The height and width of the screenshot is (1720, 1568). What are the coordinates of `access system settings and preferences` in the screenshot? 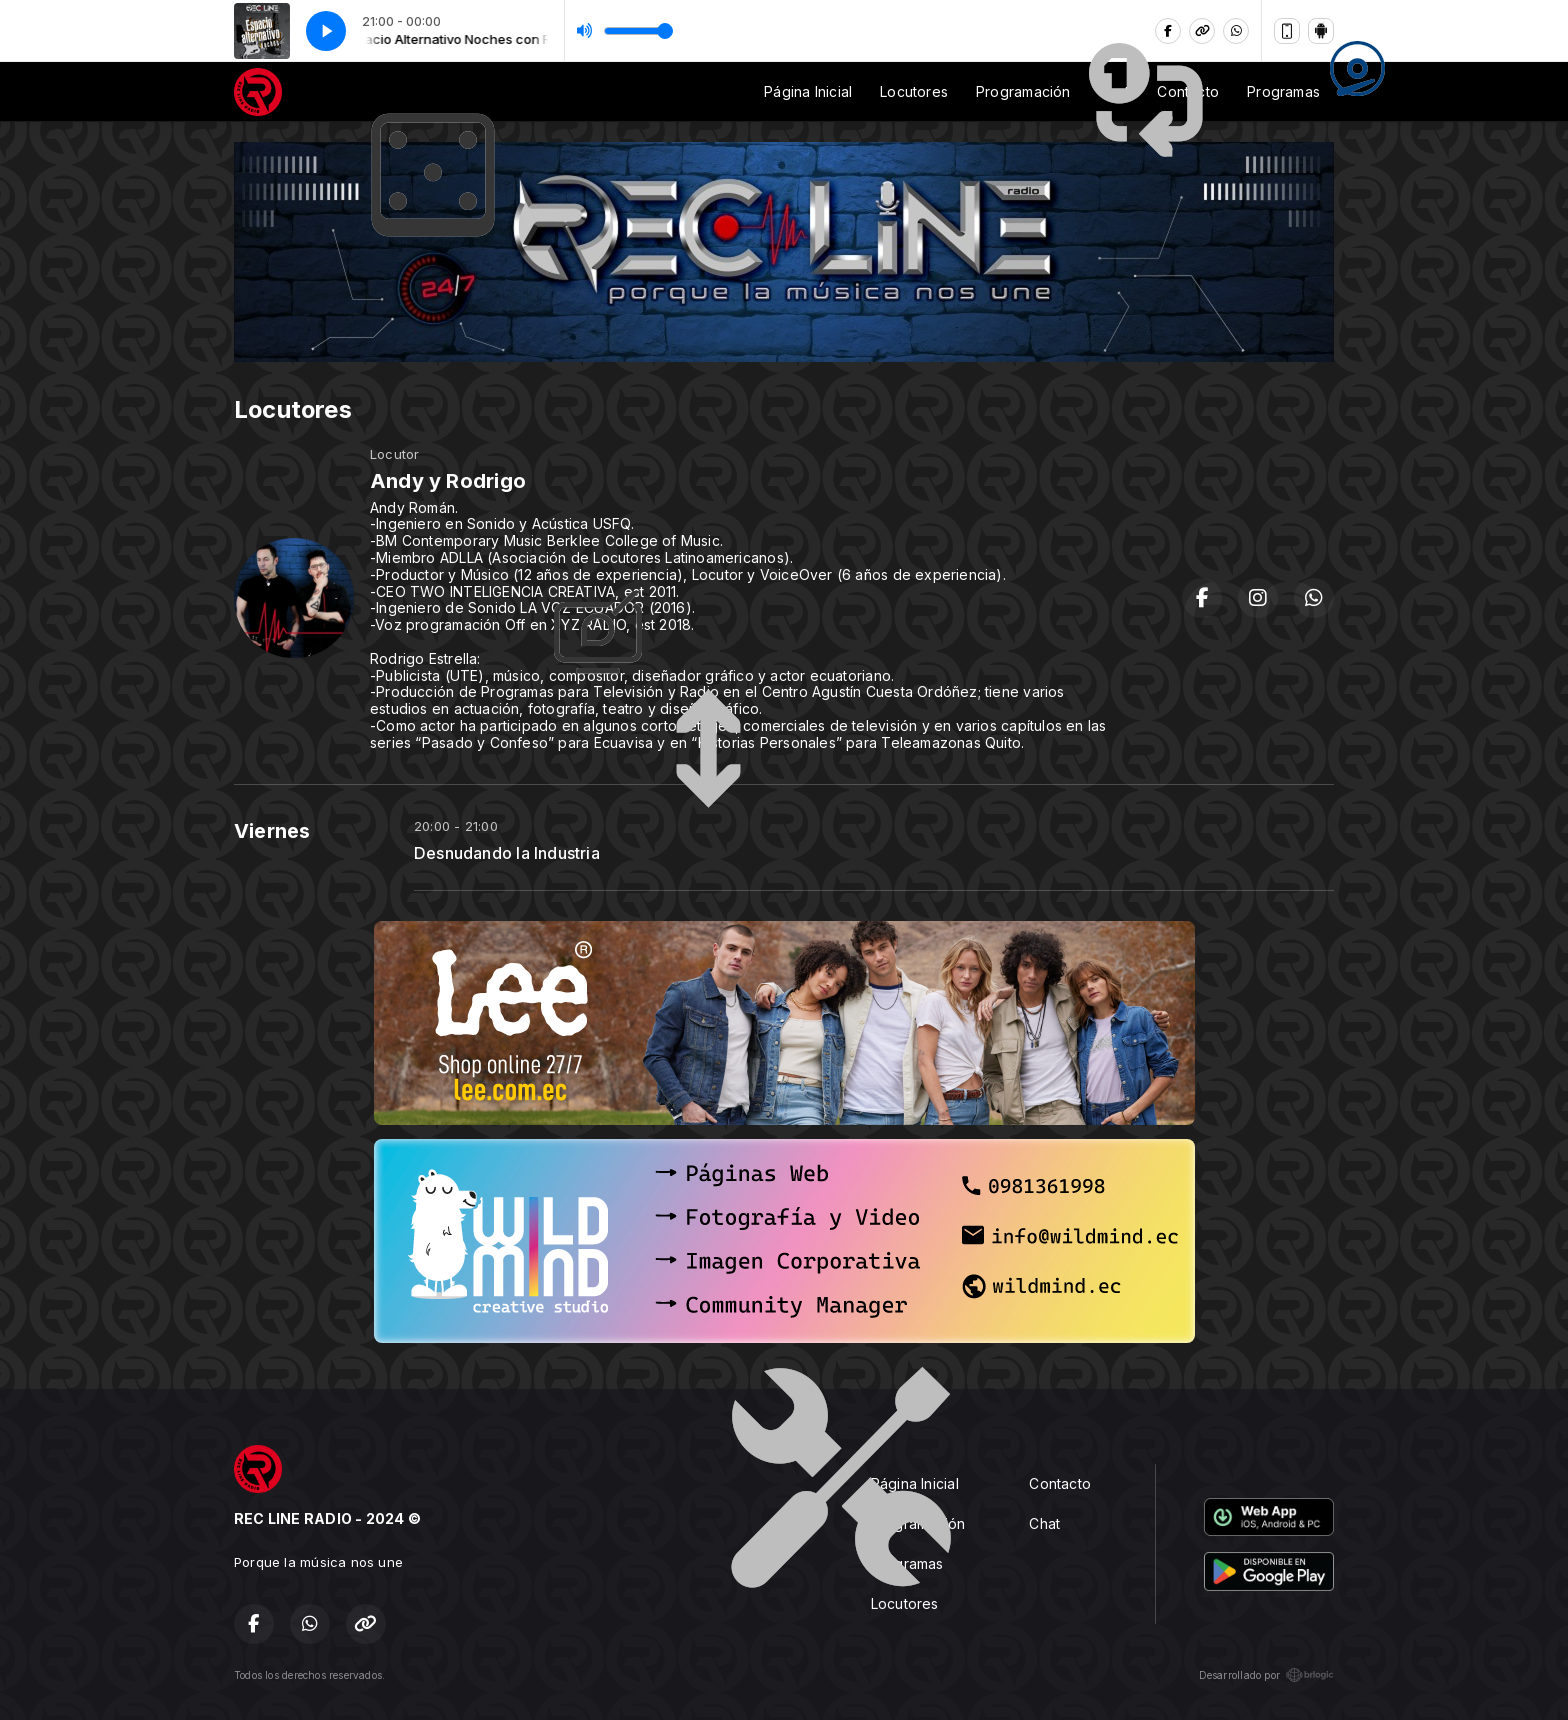 It's located at (841, 1477).